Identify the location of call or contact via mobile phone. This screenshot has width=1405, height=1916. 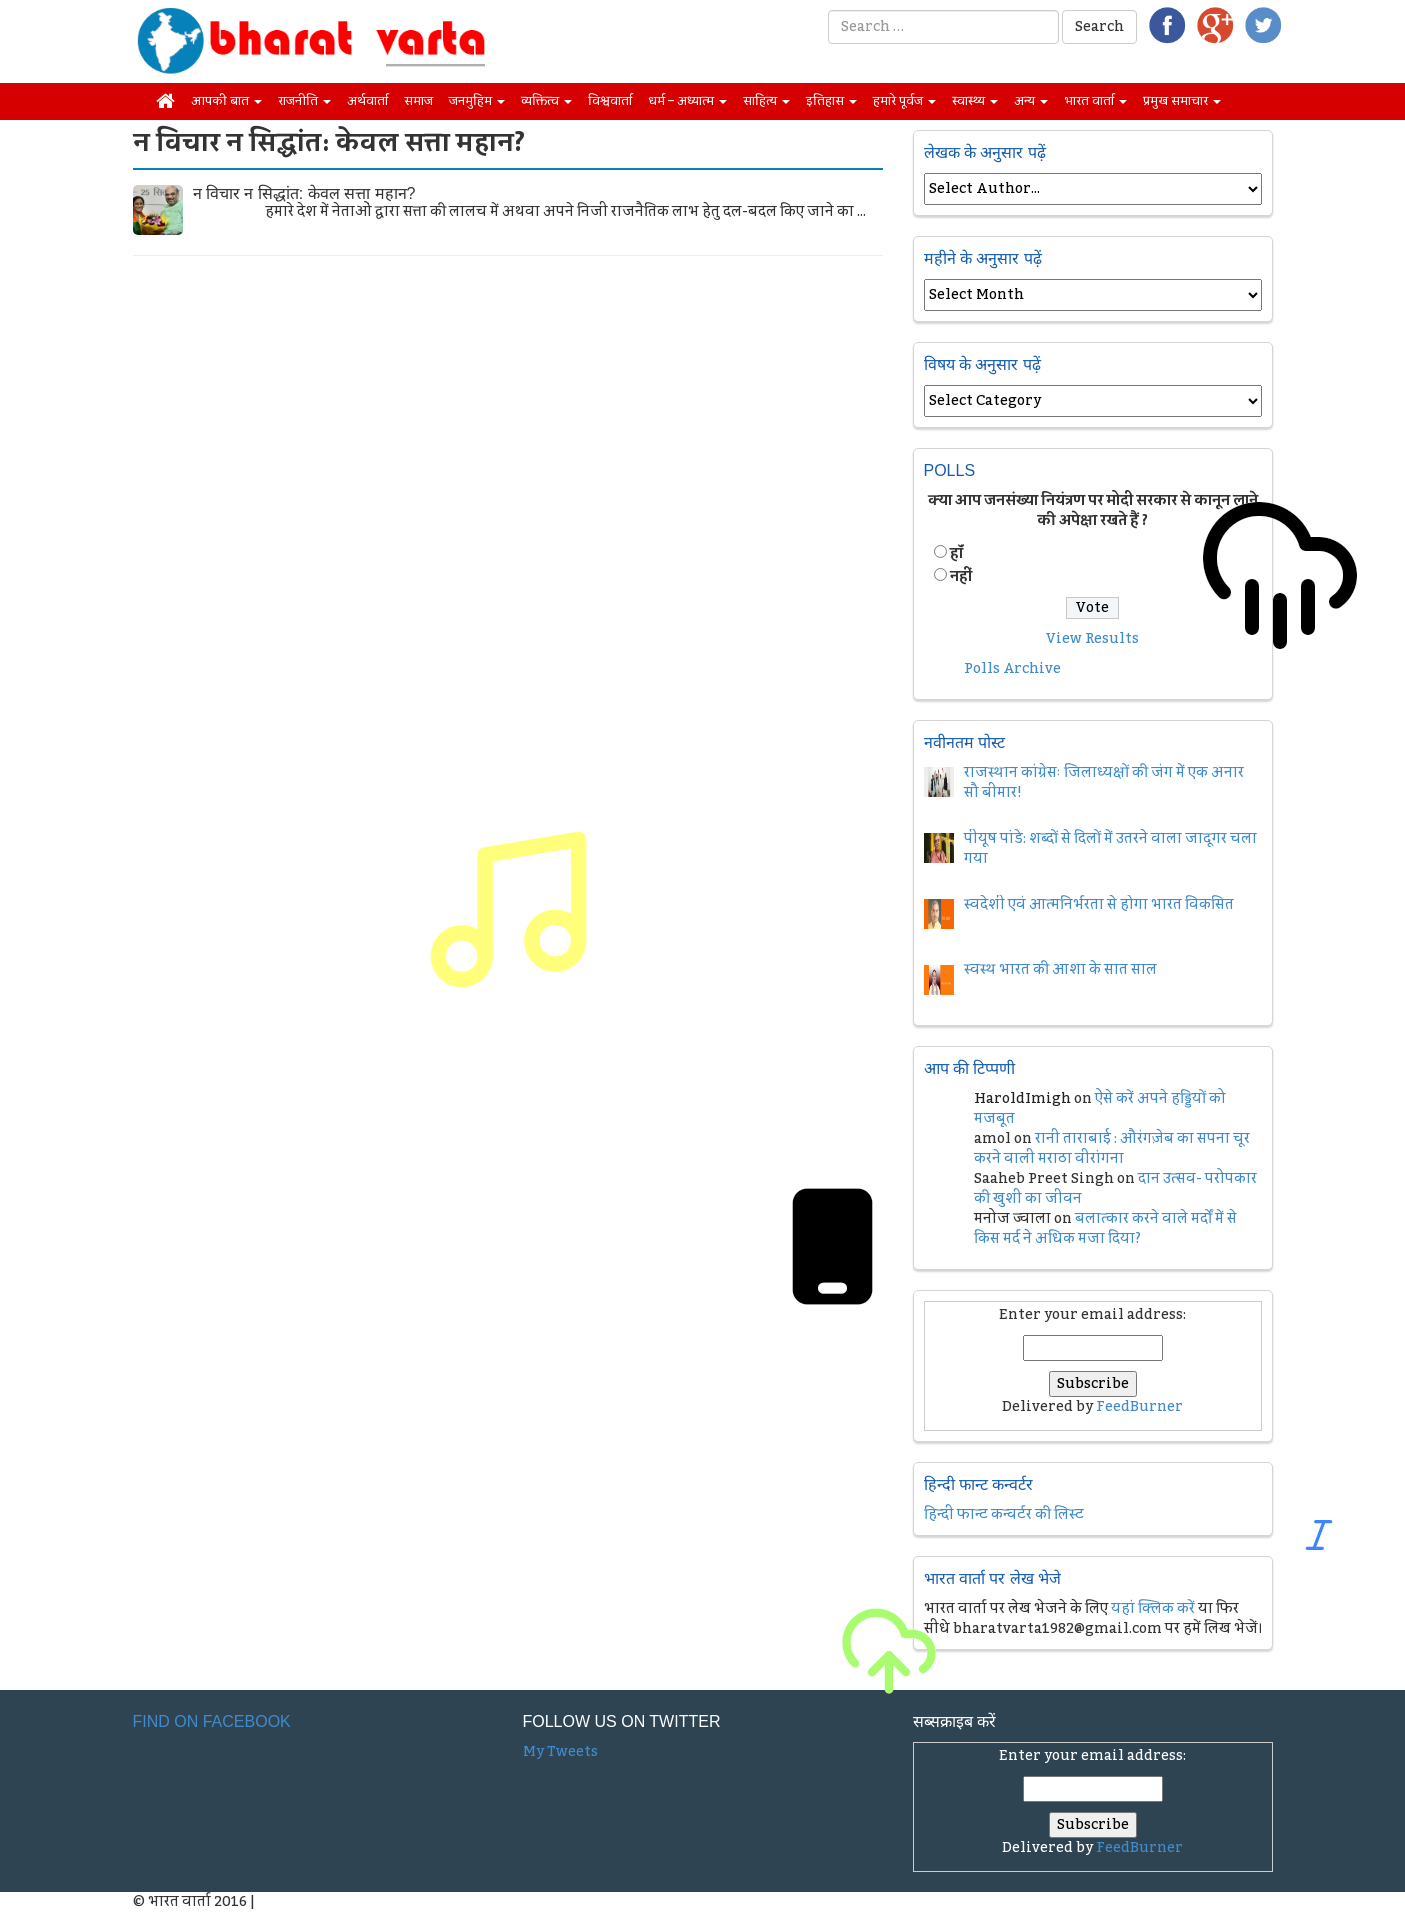
(832, 1246).